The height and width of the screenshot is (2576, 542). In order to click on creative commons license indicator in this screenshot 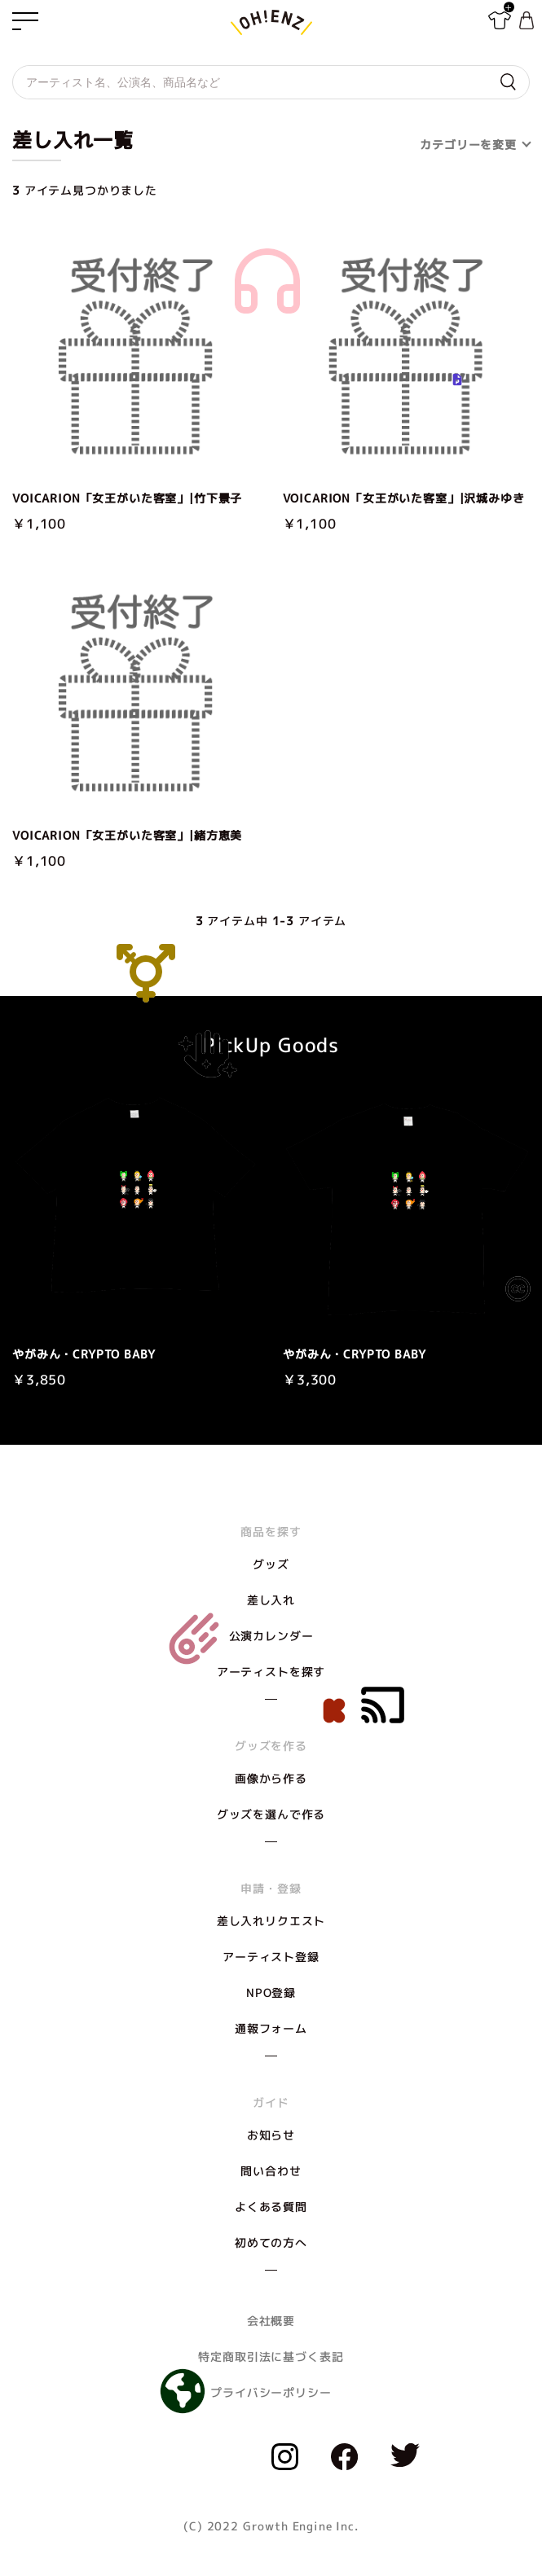, I will do `click(518, 1288)`.